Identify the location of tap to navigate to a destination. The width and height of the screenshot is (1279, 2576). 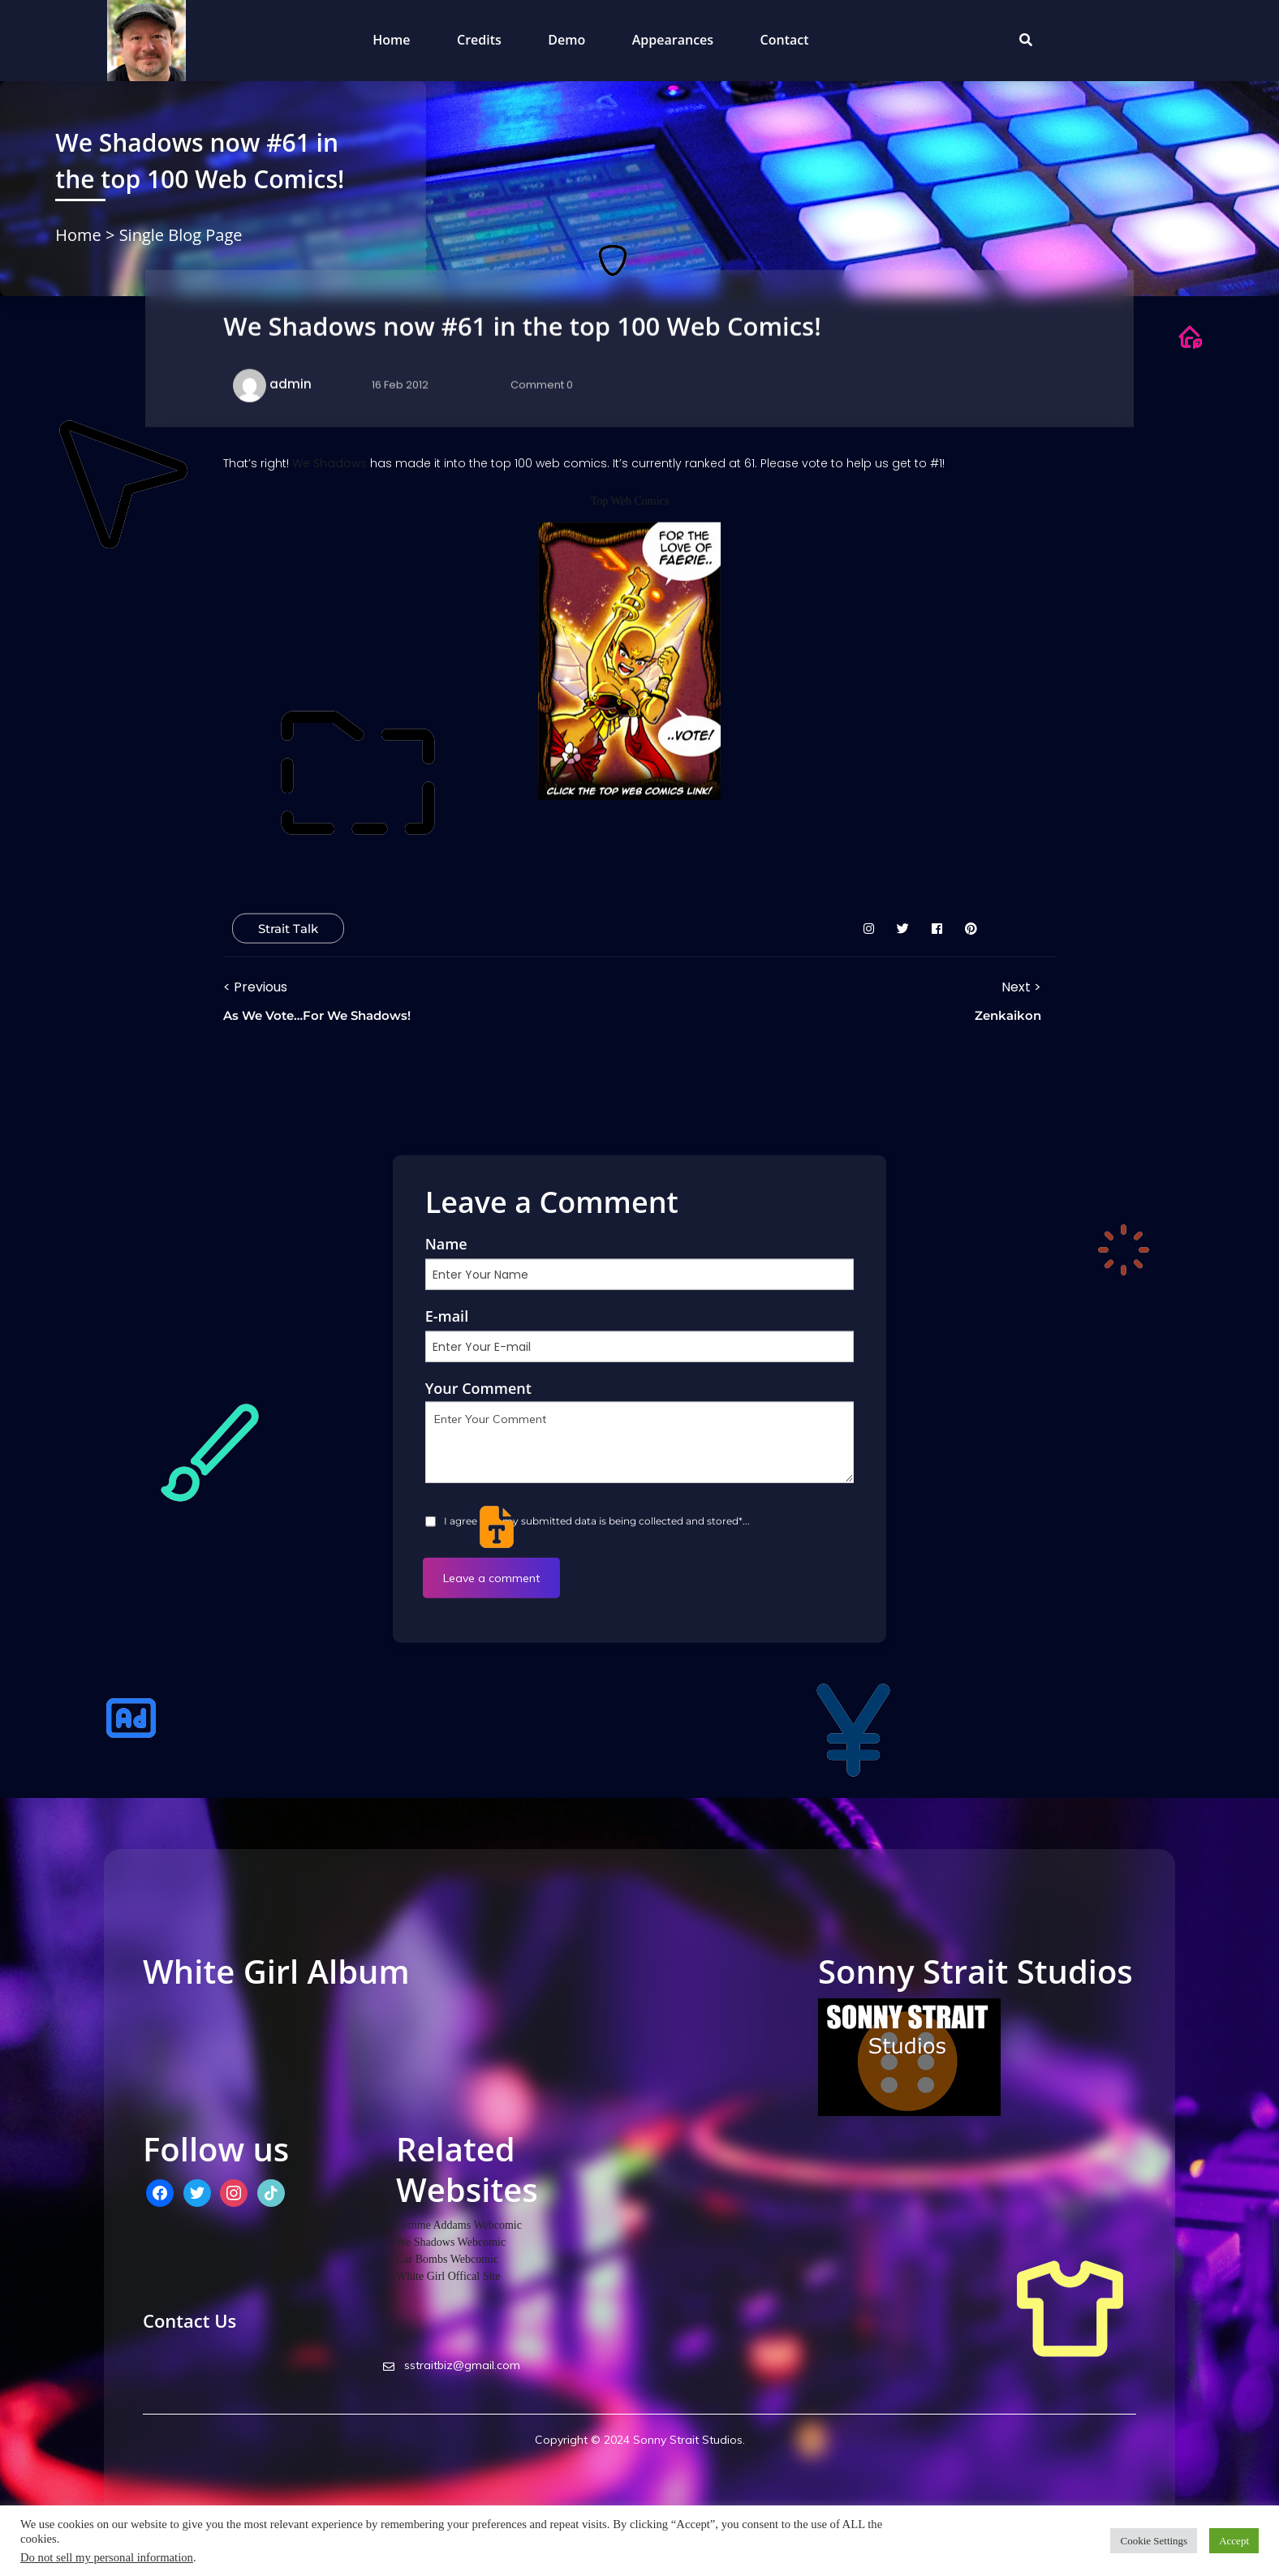
(114, 475).